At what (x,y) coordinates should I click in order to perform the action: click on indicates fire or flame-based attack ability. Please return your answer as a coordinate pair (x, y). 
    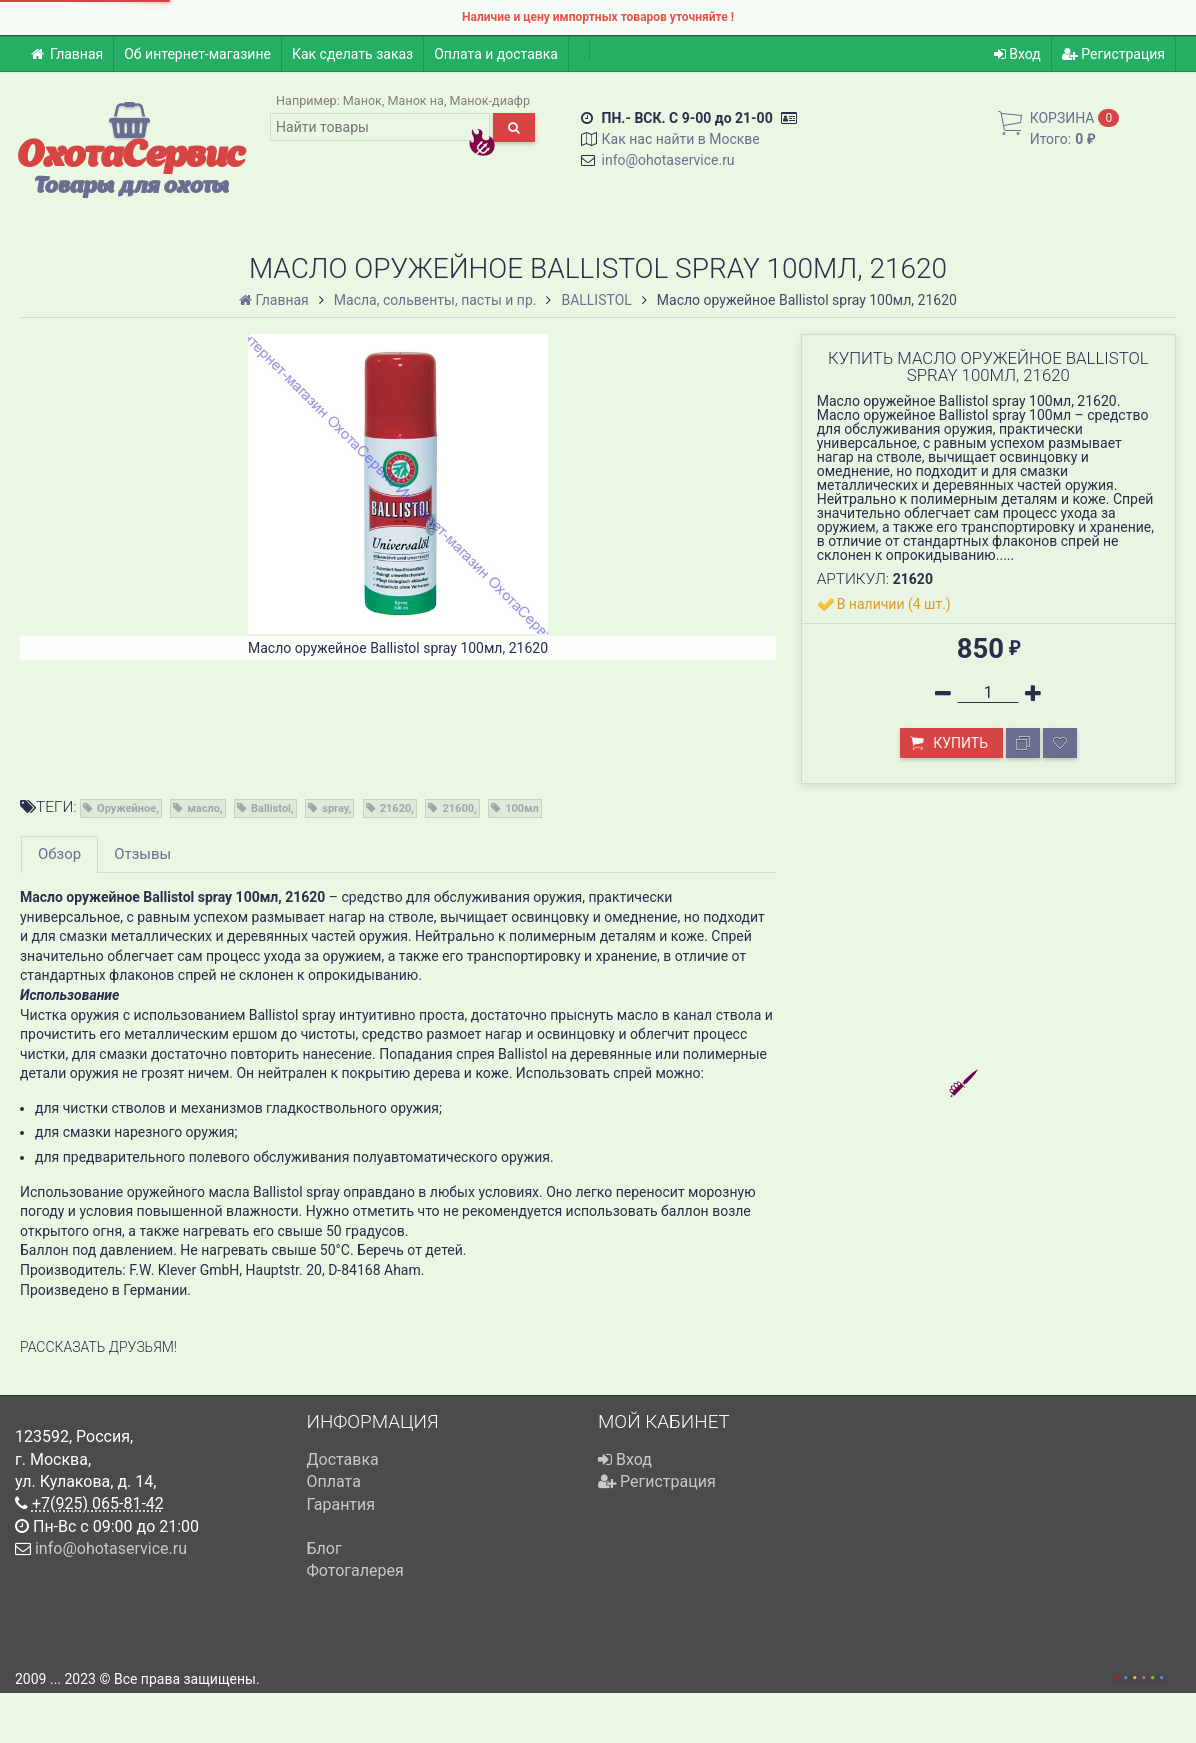
    Looking at the image, I should click on (481, 142).